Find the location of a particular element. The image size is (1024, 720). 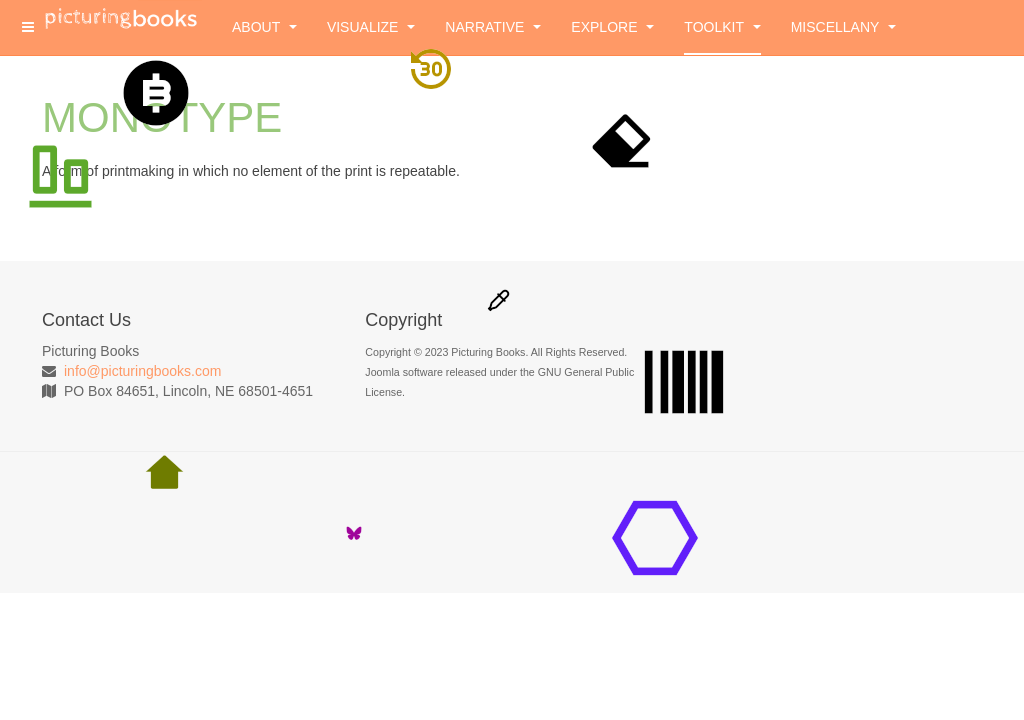

select a color from the screen is located at coordinates (498, 300).